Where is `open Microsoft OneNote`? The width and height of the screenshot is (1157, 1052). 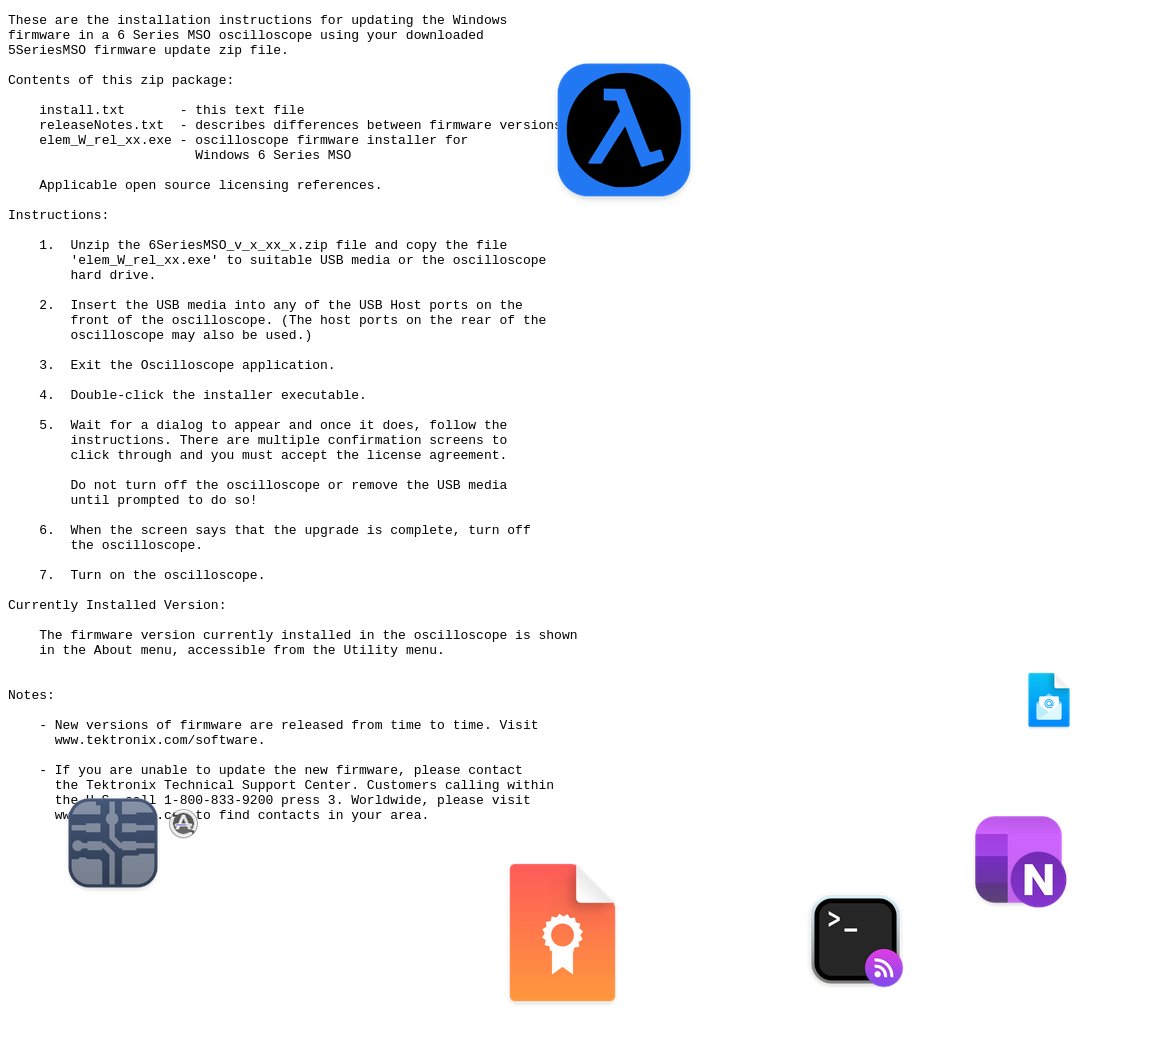
open Microsoft OneNote is located at coordinates (1018, 859).